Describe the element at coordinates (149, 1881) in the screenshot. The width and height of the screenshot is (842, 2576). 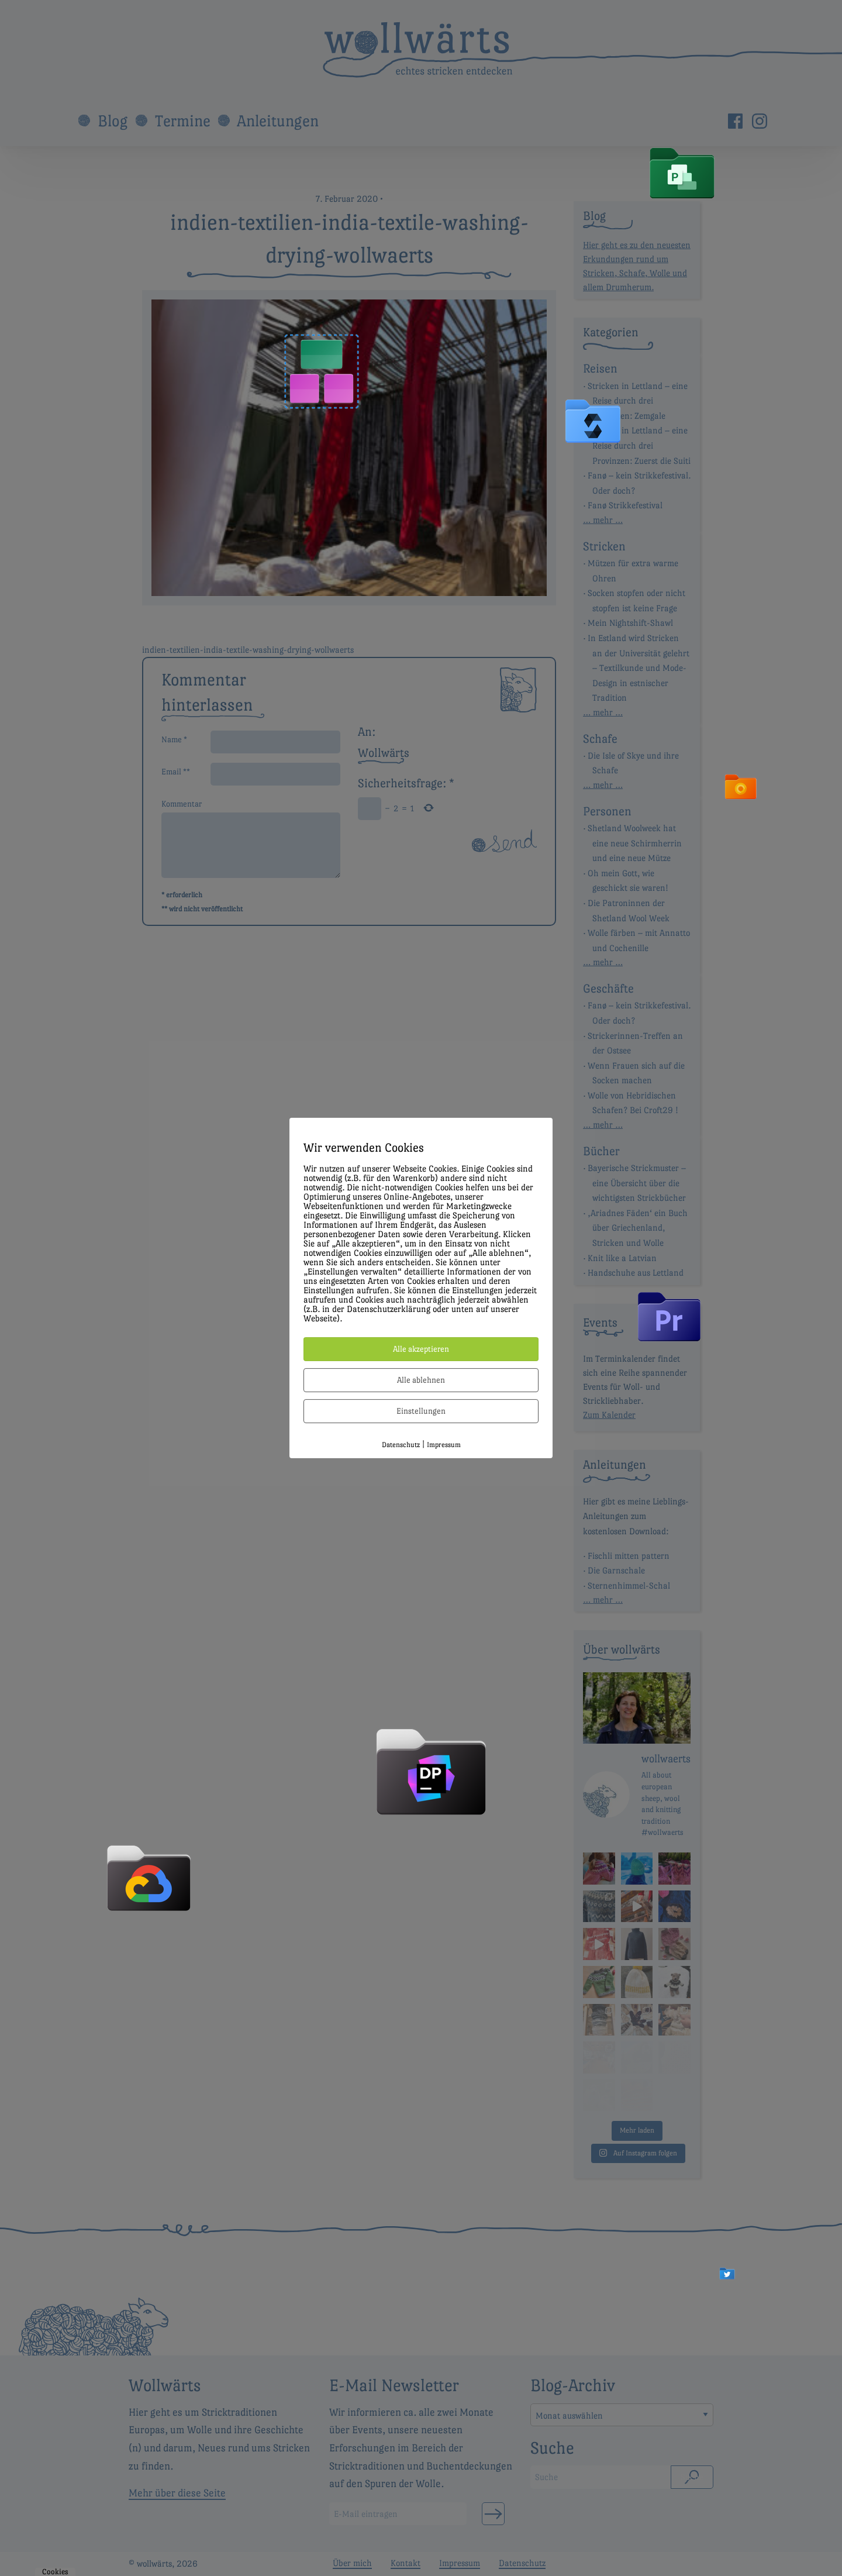
I see `open google cloud platform project folder` at that location.